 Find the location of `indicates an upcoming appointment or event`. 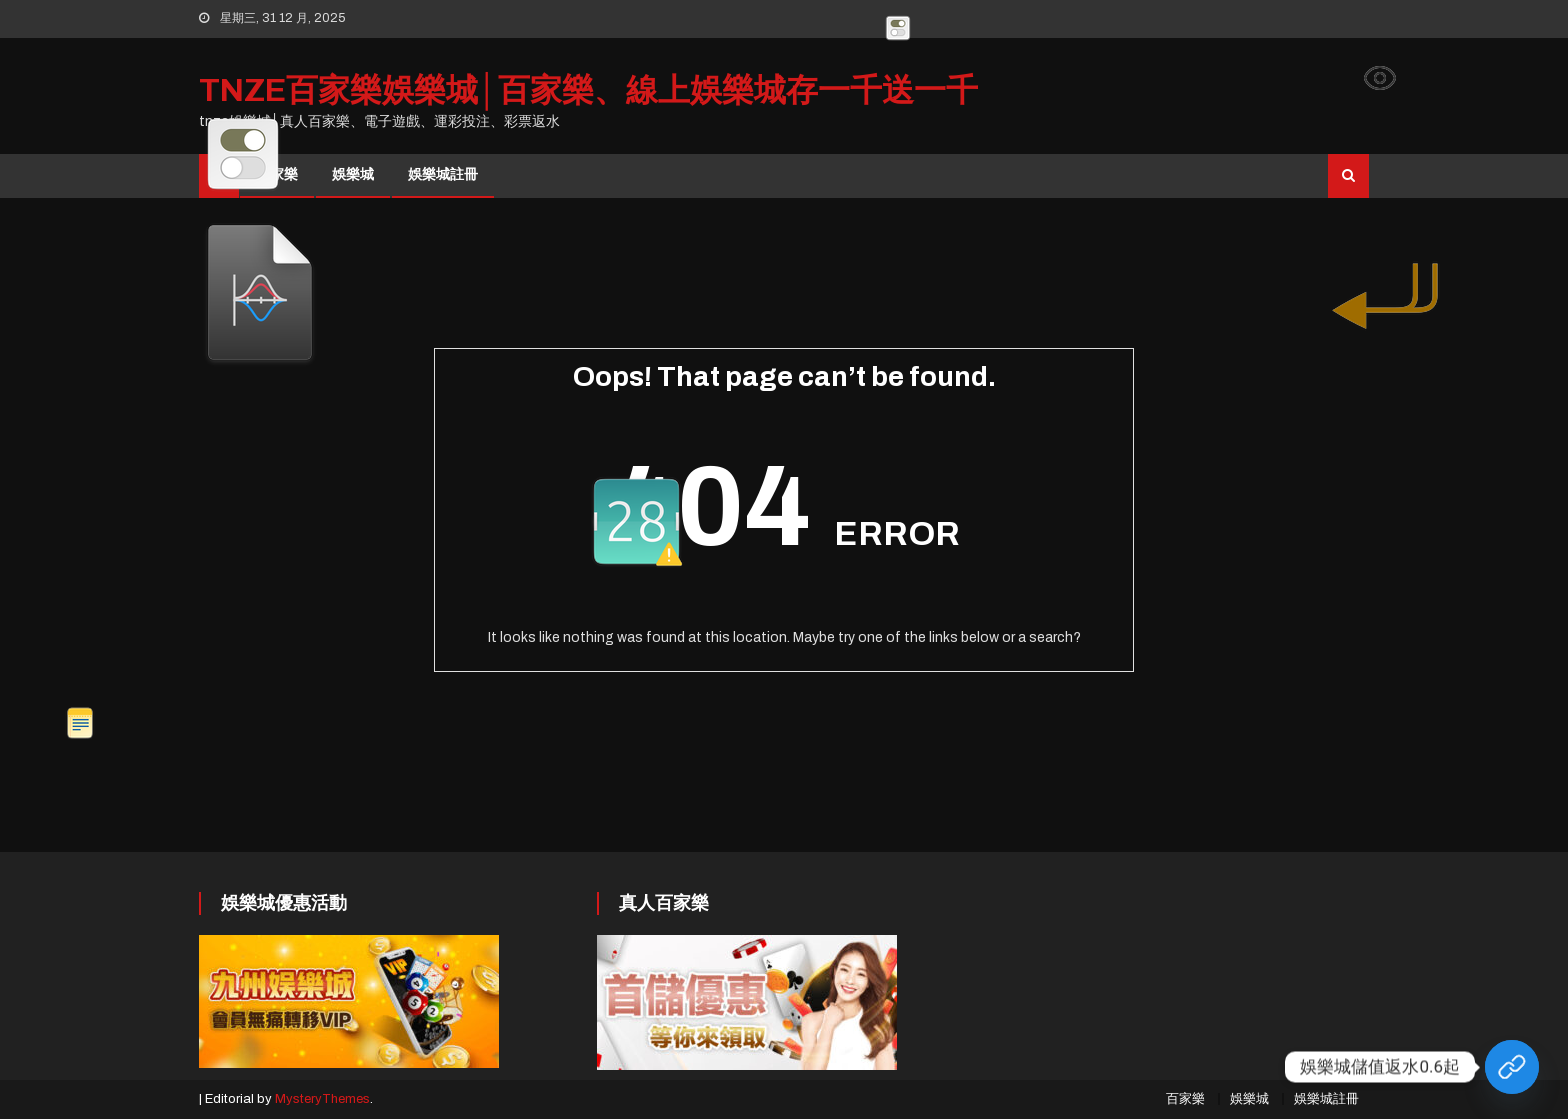

indicates an upcoming appointment or event is located at coordinates (636, 521).